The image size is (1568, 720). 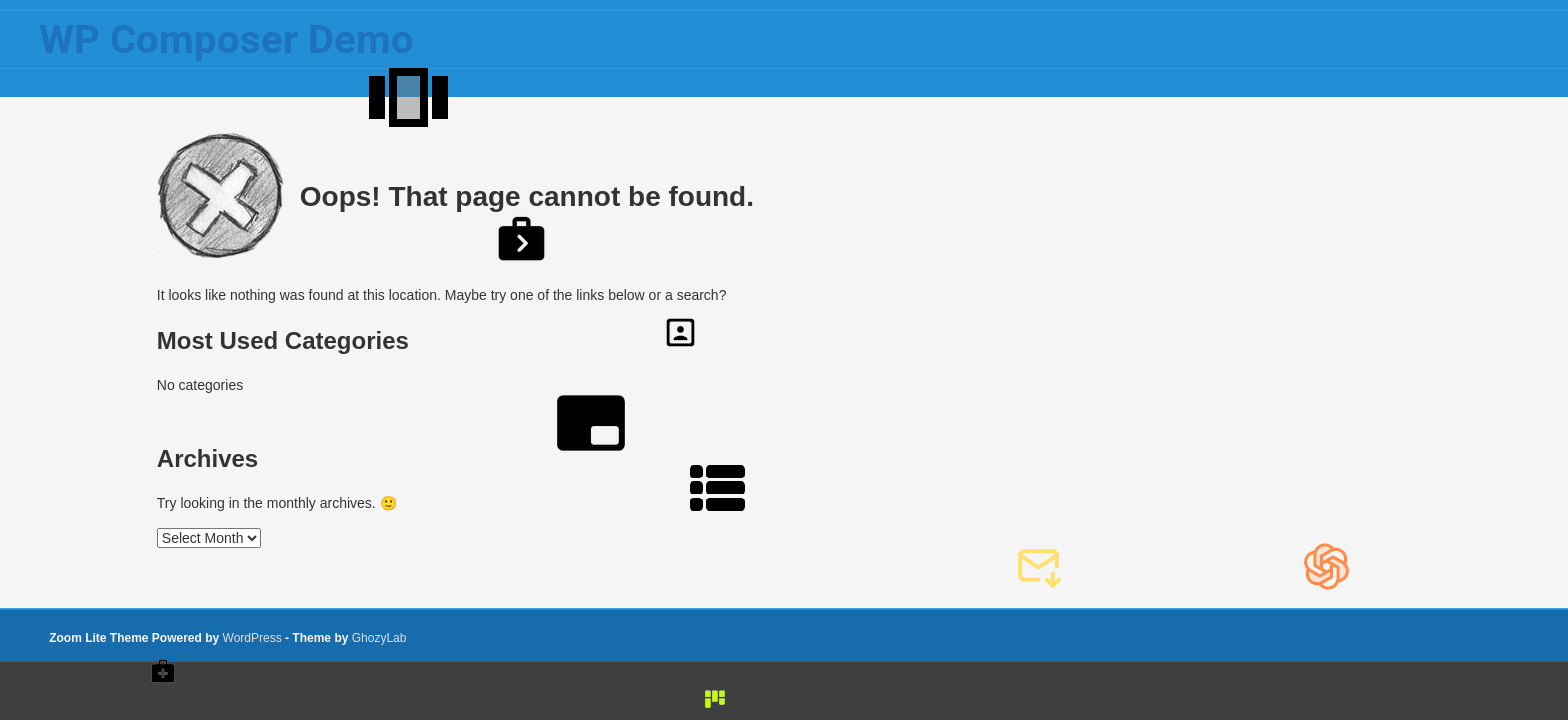 What do you see at coordinates (1038, 565) in the screenshot?
I see `download email or message` at bounding box center [1038, 565].